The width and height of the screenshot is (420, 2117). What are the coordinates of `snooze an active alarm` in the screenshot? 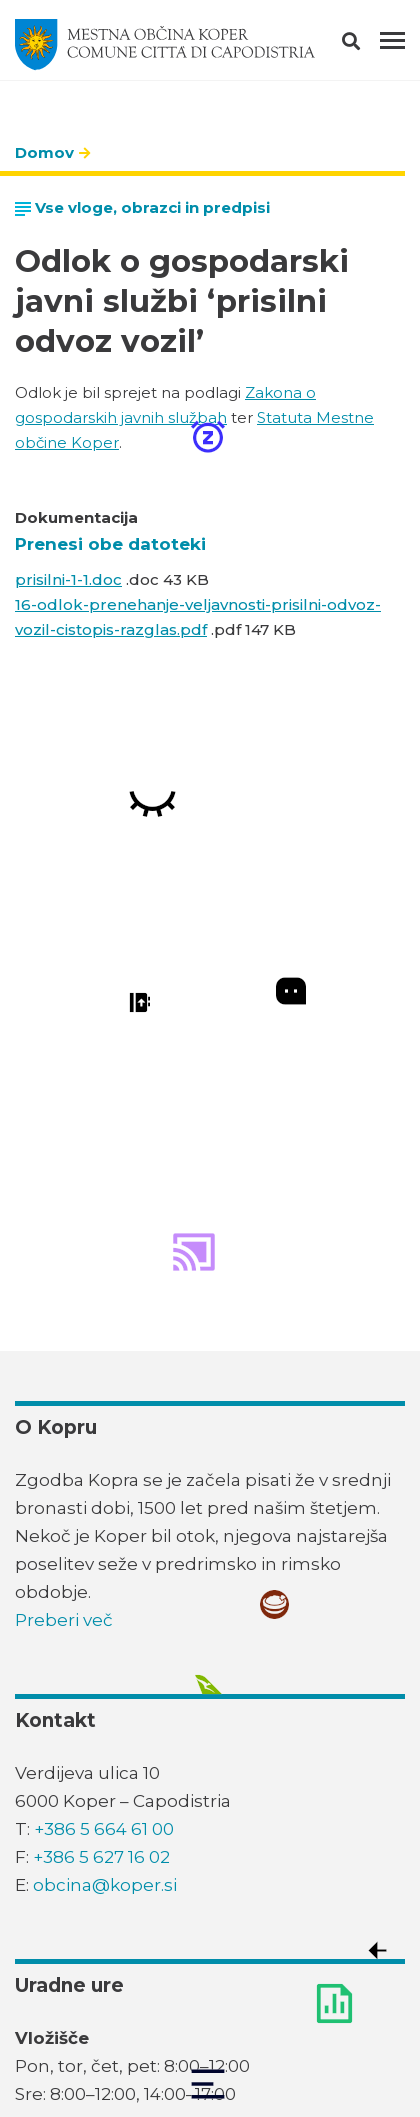 It's located at (208, 436).